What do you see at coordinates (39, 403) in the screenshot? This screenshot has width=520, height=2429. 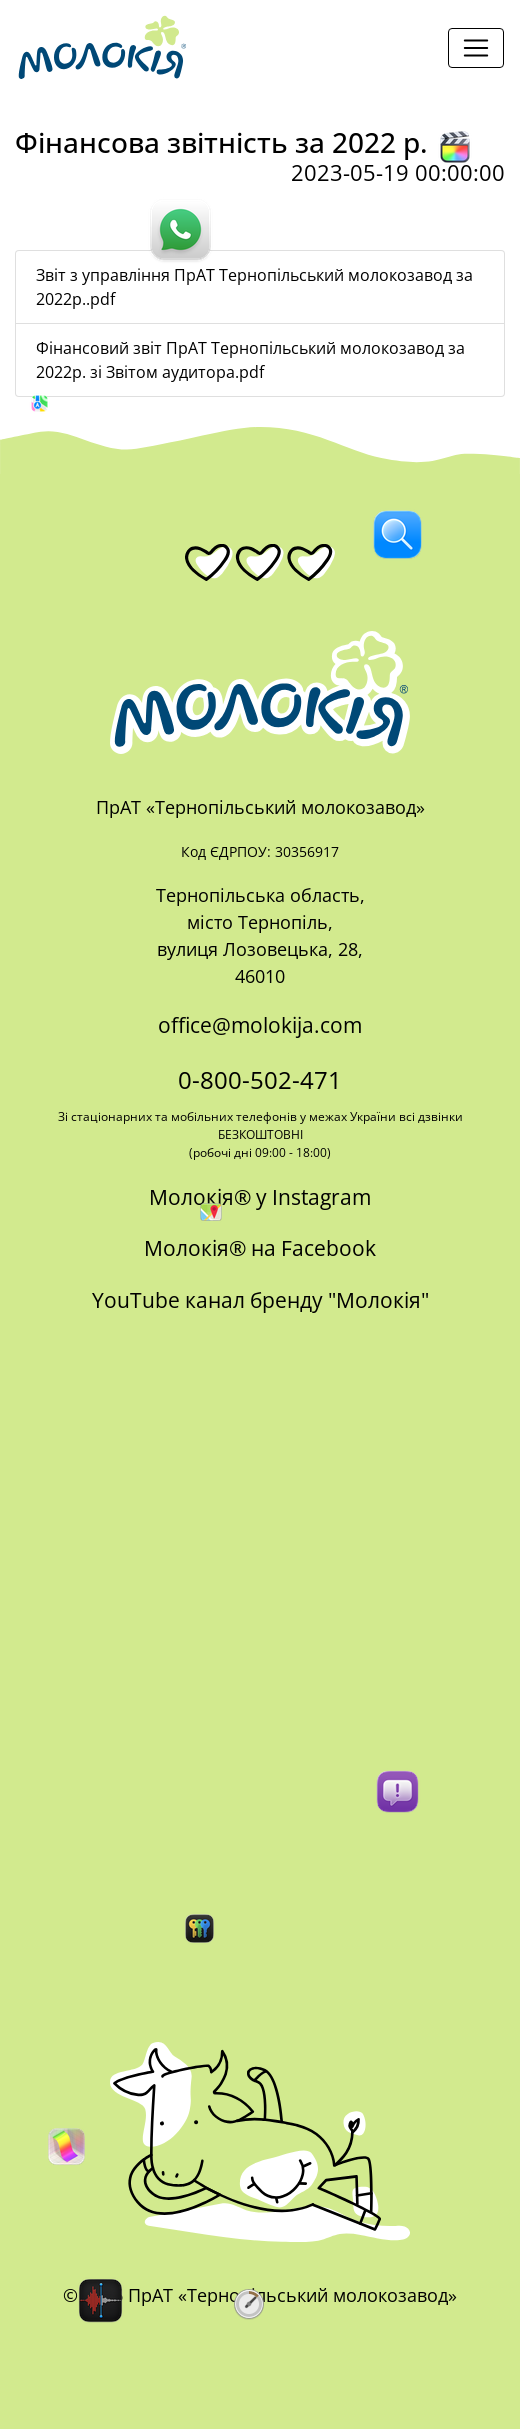 I see `open apple maps` at bounding box center [39, 403].